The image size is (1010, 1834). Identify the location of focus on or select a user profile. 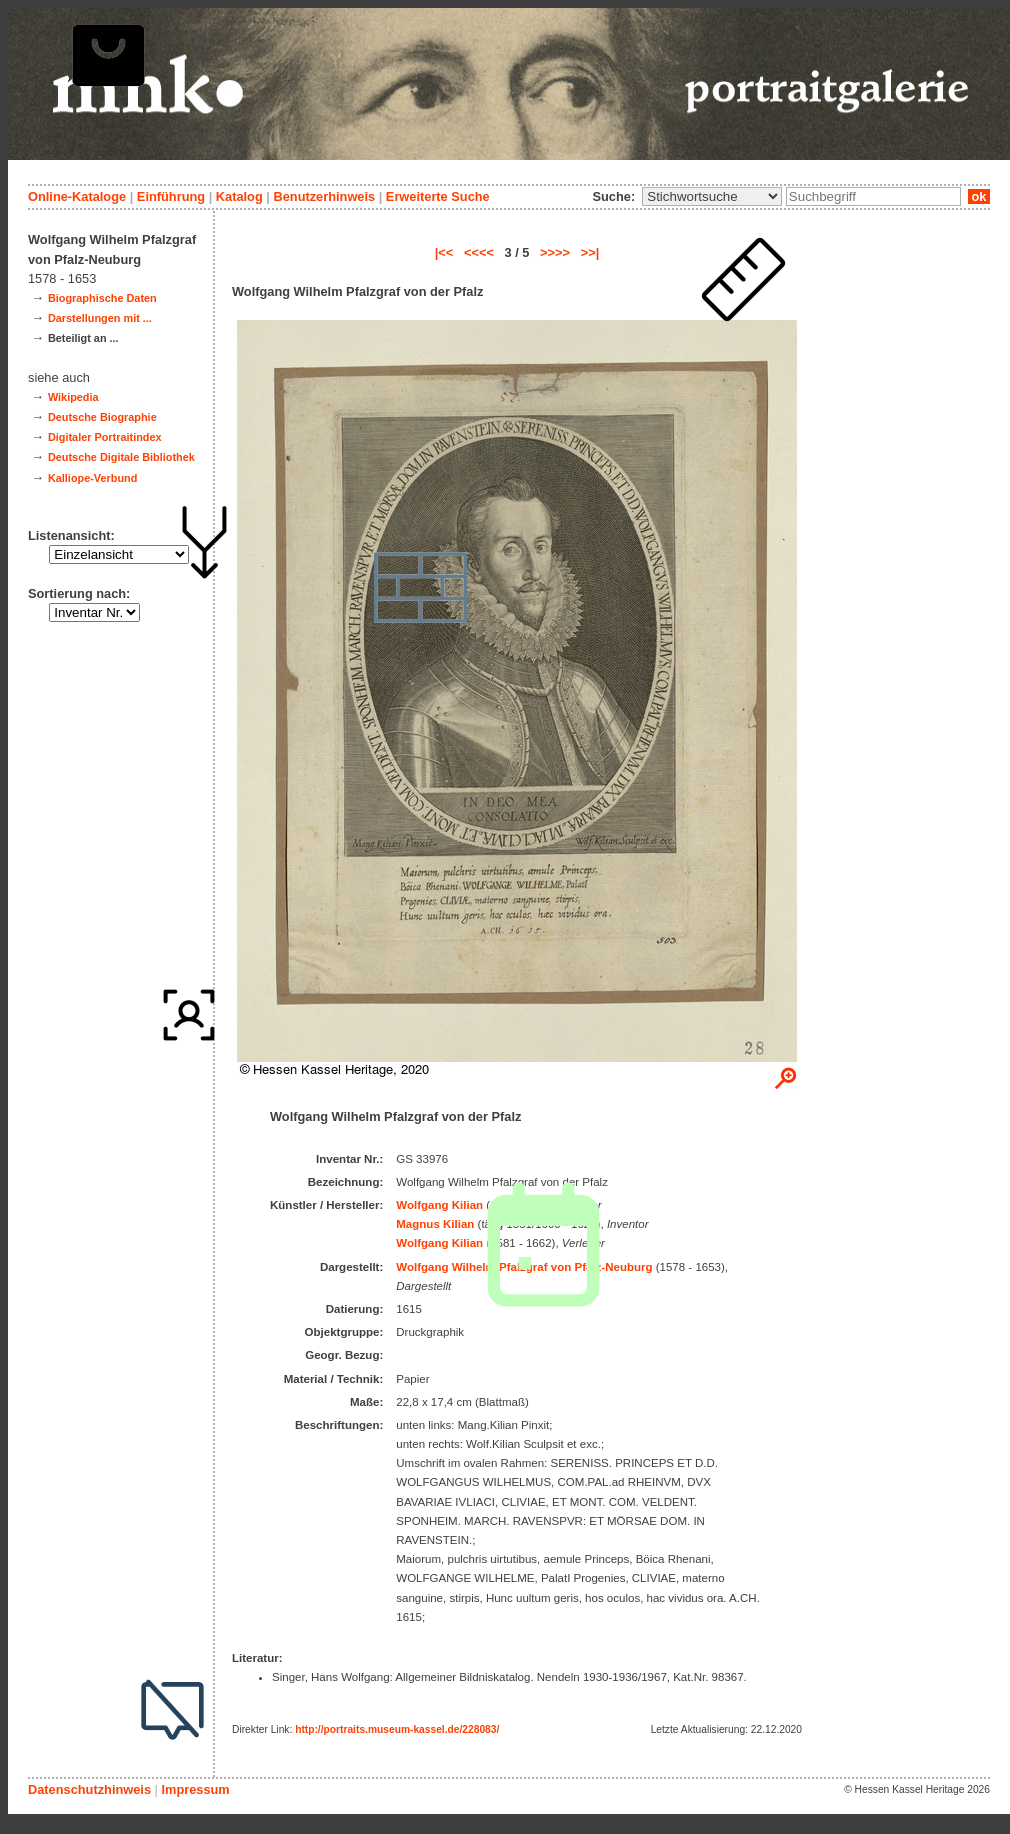
(189, 1015).